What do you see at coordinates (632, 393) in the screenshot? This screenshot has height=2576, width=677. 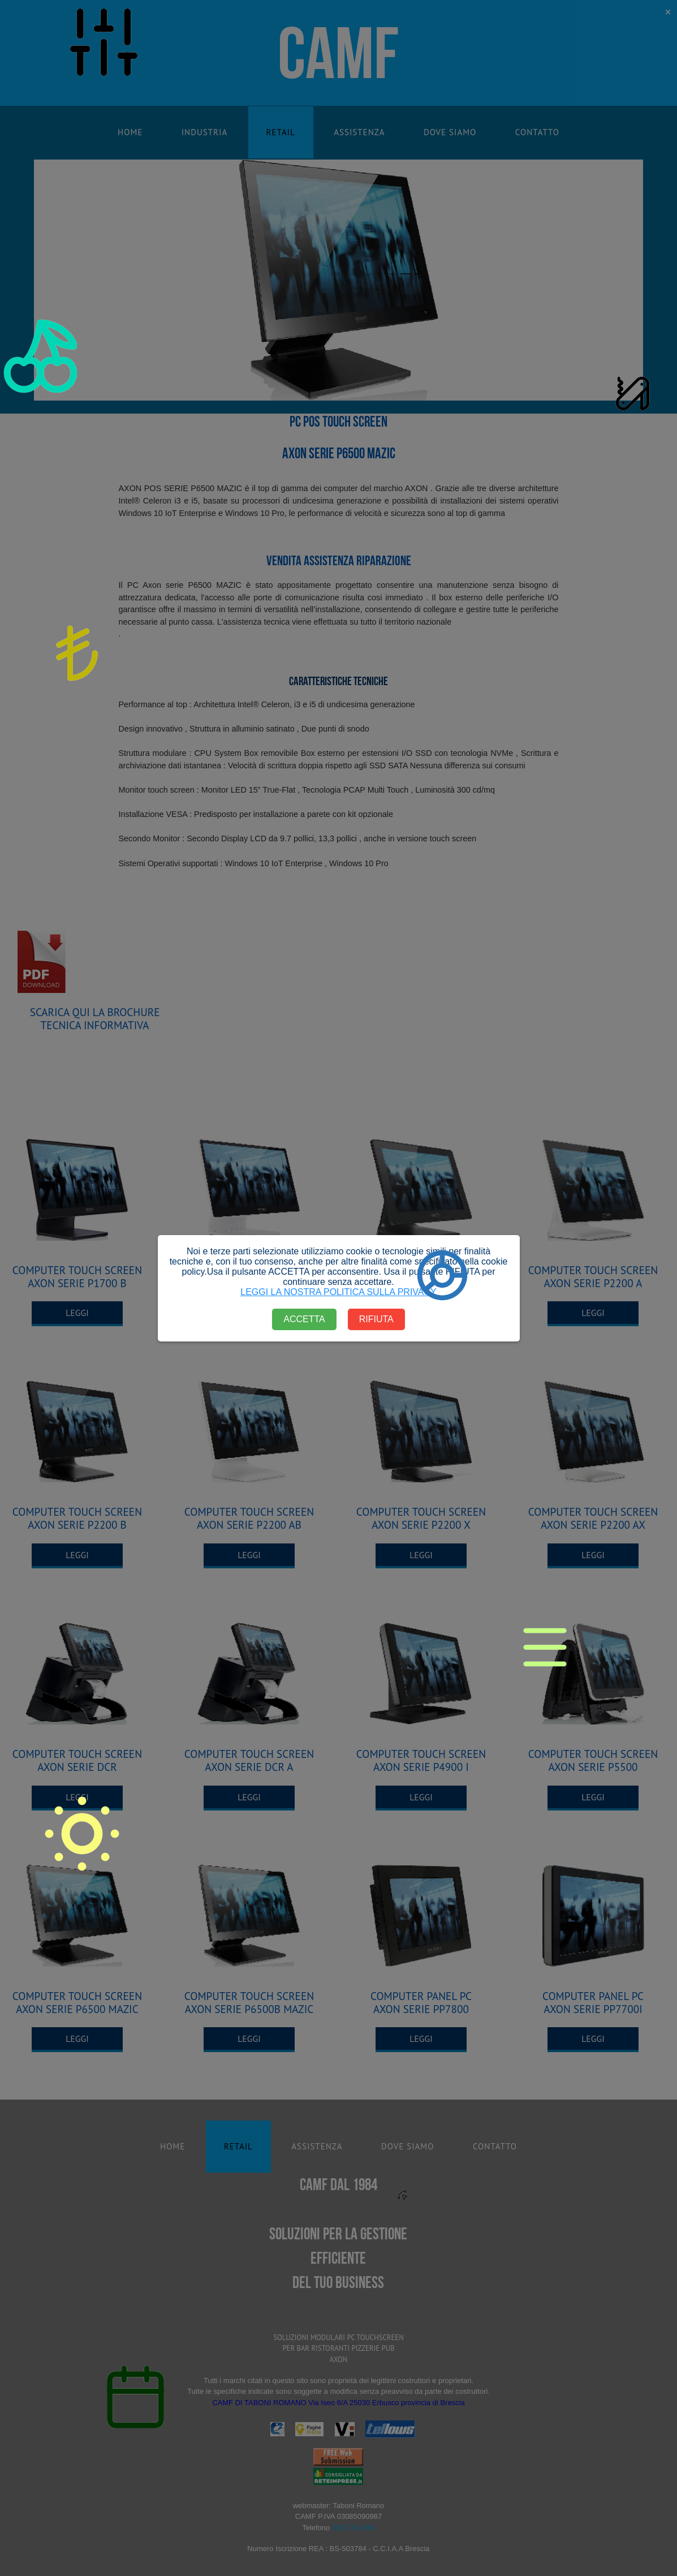 I see `access multi-tool or utility functions` at bounding box center [632, 393].